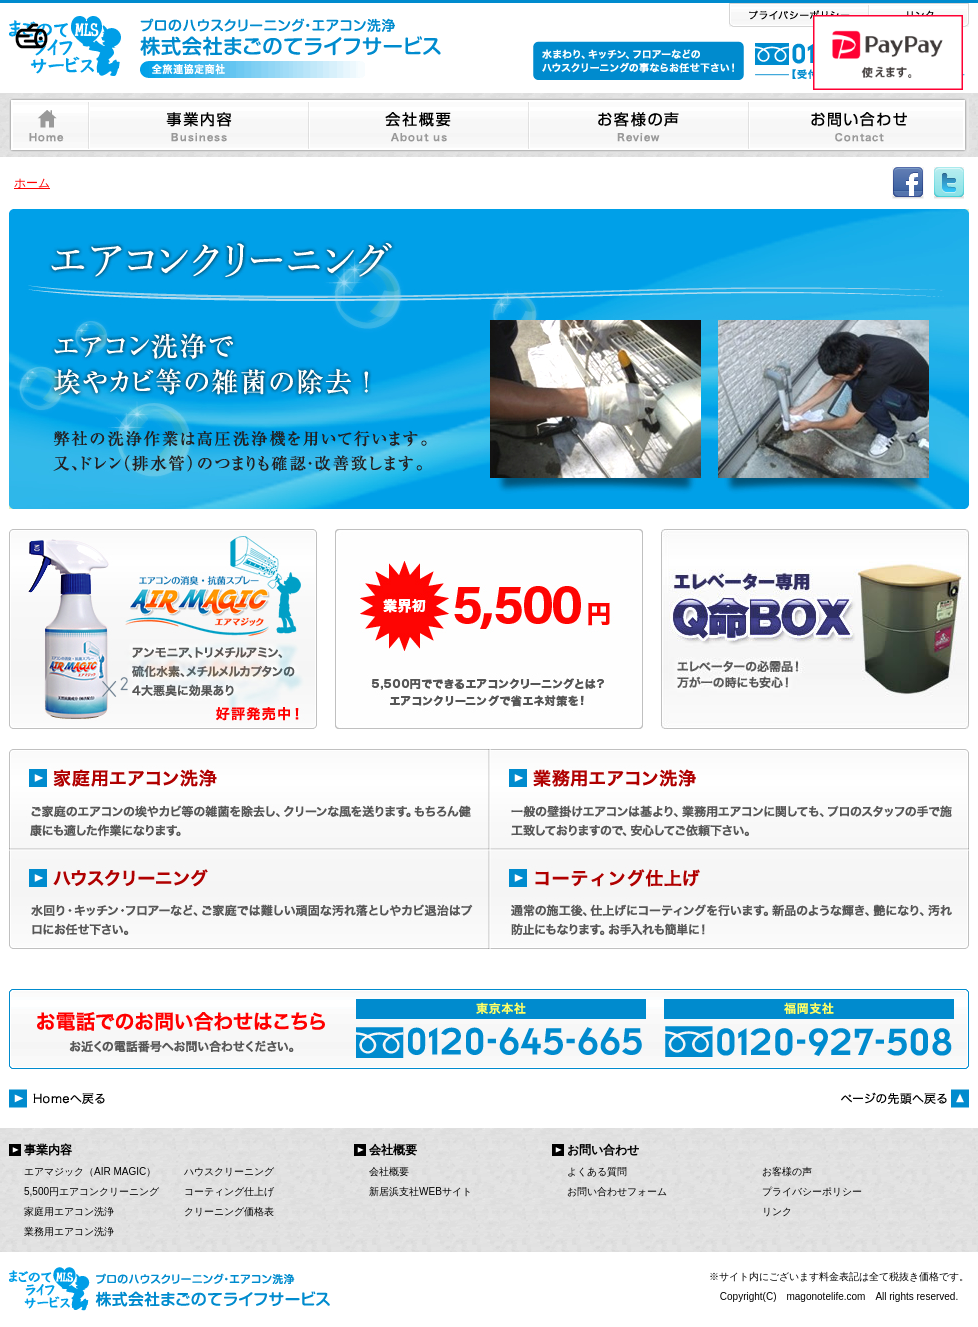 This screenshot has width=978, height=1327. What do you see at coordinates (31, 37) in the screenshot?
I see `view activity log or history` at bounding box center [31, 37].